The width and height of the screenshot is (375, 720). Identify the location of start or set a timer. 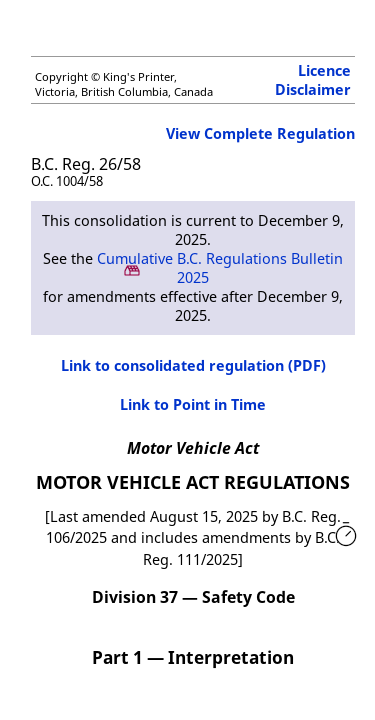
(346, 535).